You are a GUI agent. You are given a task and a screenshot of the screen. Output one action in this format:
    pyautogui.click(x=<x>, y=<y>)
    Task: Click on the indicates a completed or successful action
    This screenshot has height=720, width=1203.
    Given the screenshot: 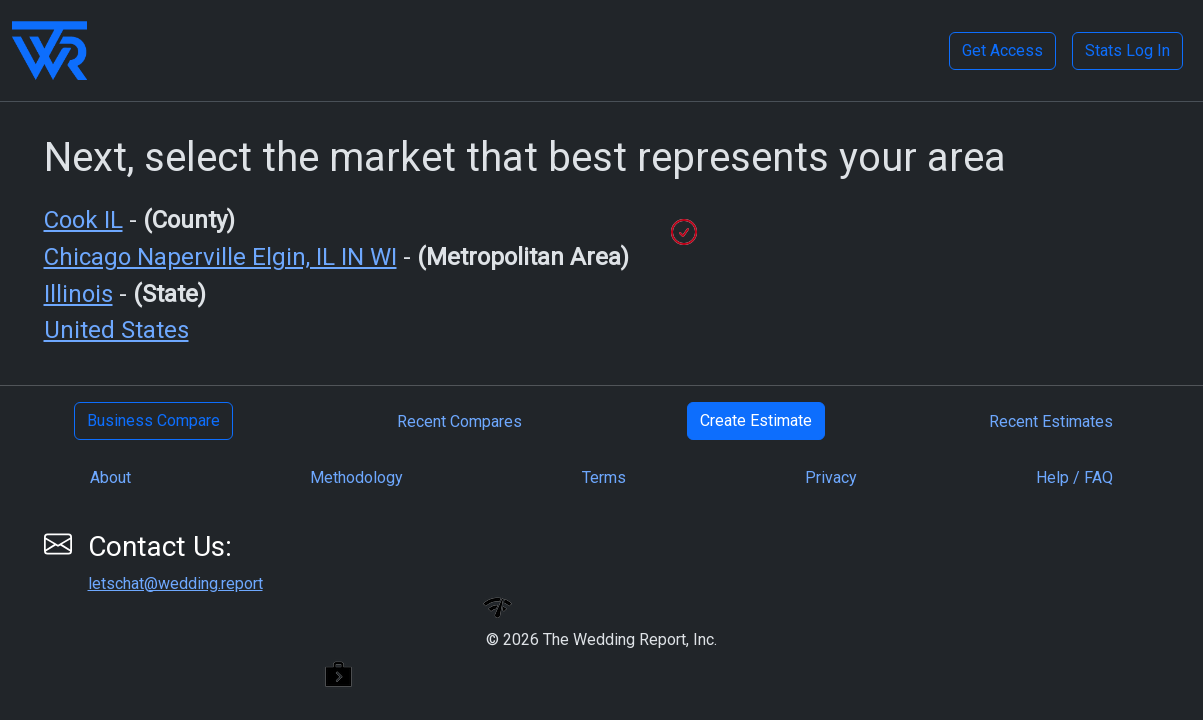 What is the action you would take?
    pyautogui.click(x=684, y=232)
    